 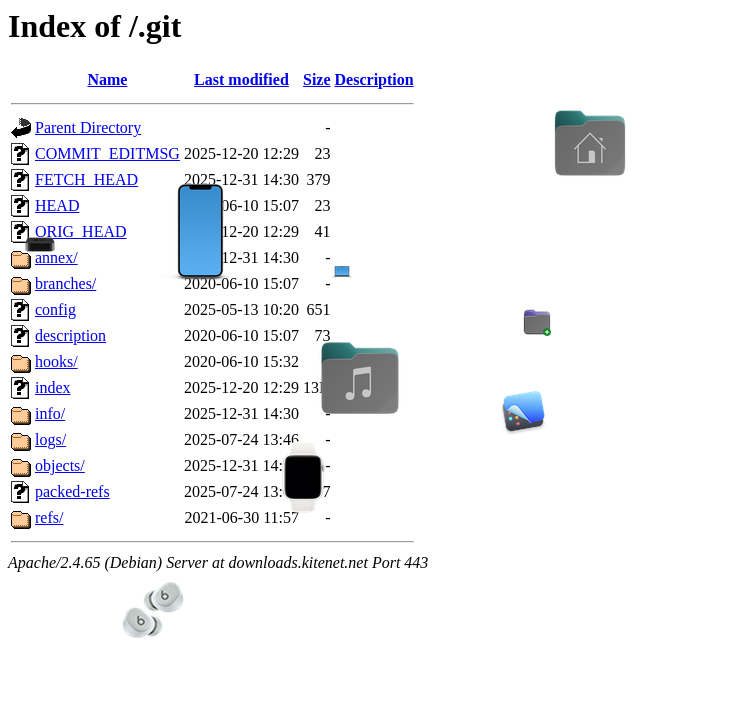 What do you see at coordinates (523, 412) in the screenshot?
I see `access screen capture or screenshot tool` at bounding box center [523, 412].